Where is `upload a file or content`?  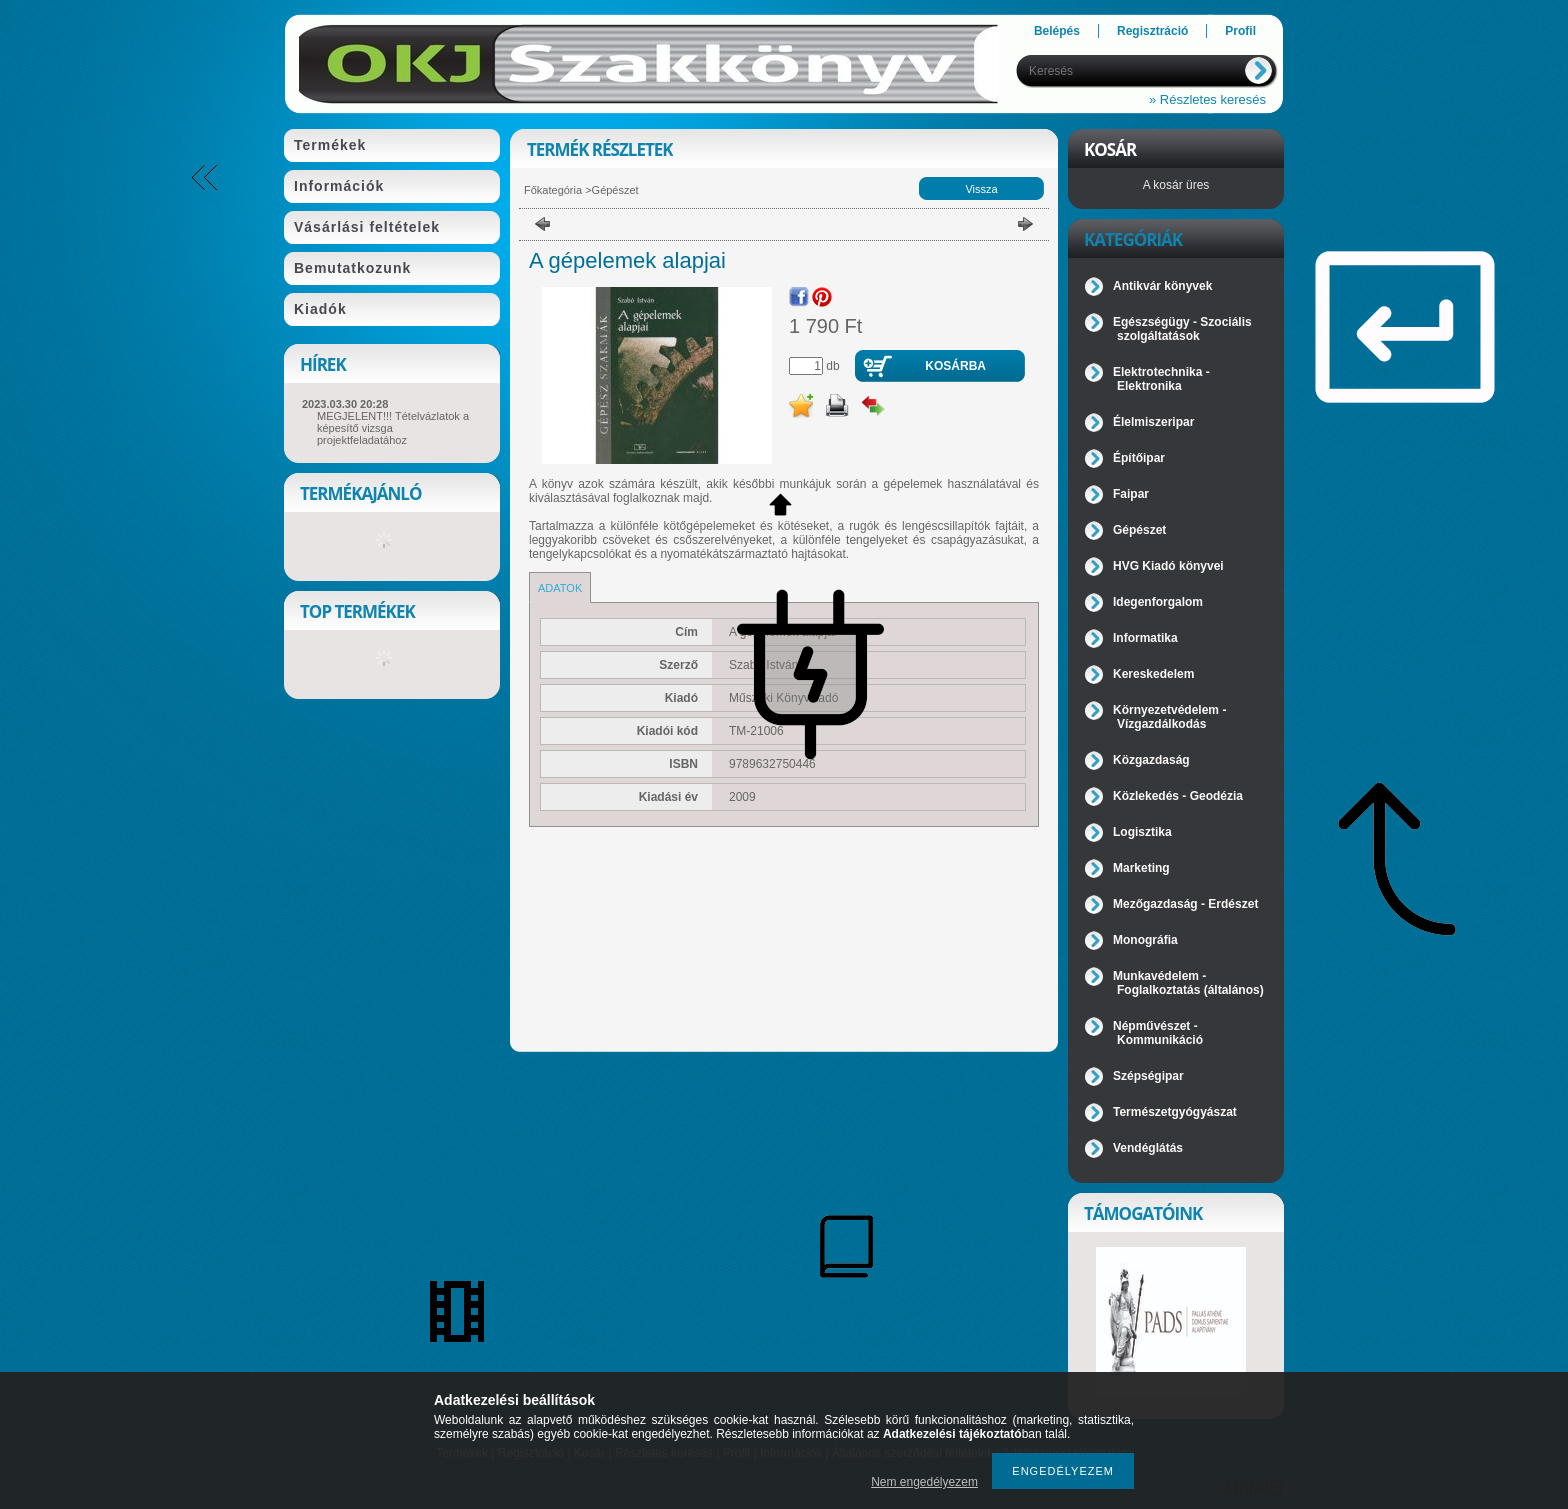 upload a file or content is located at coordinates (780, 505).